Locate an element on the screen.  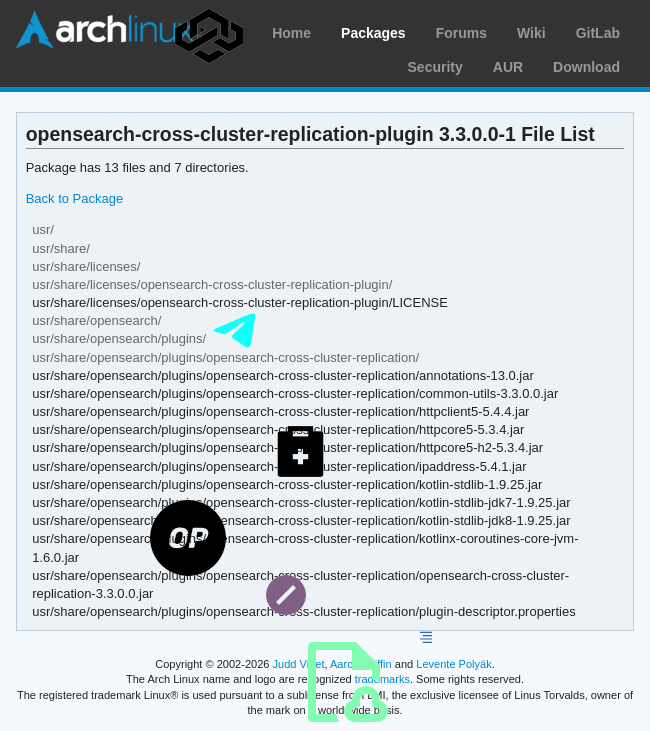
optimism blockchain network logo is located at coordinates (188, 538).